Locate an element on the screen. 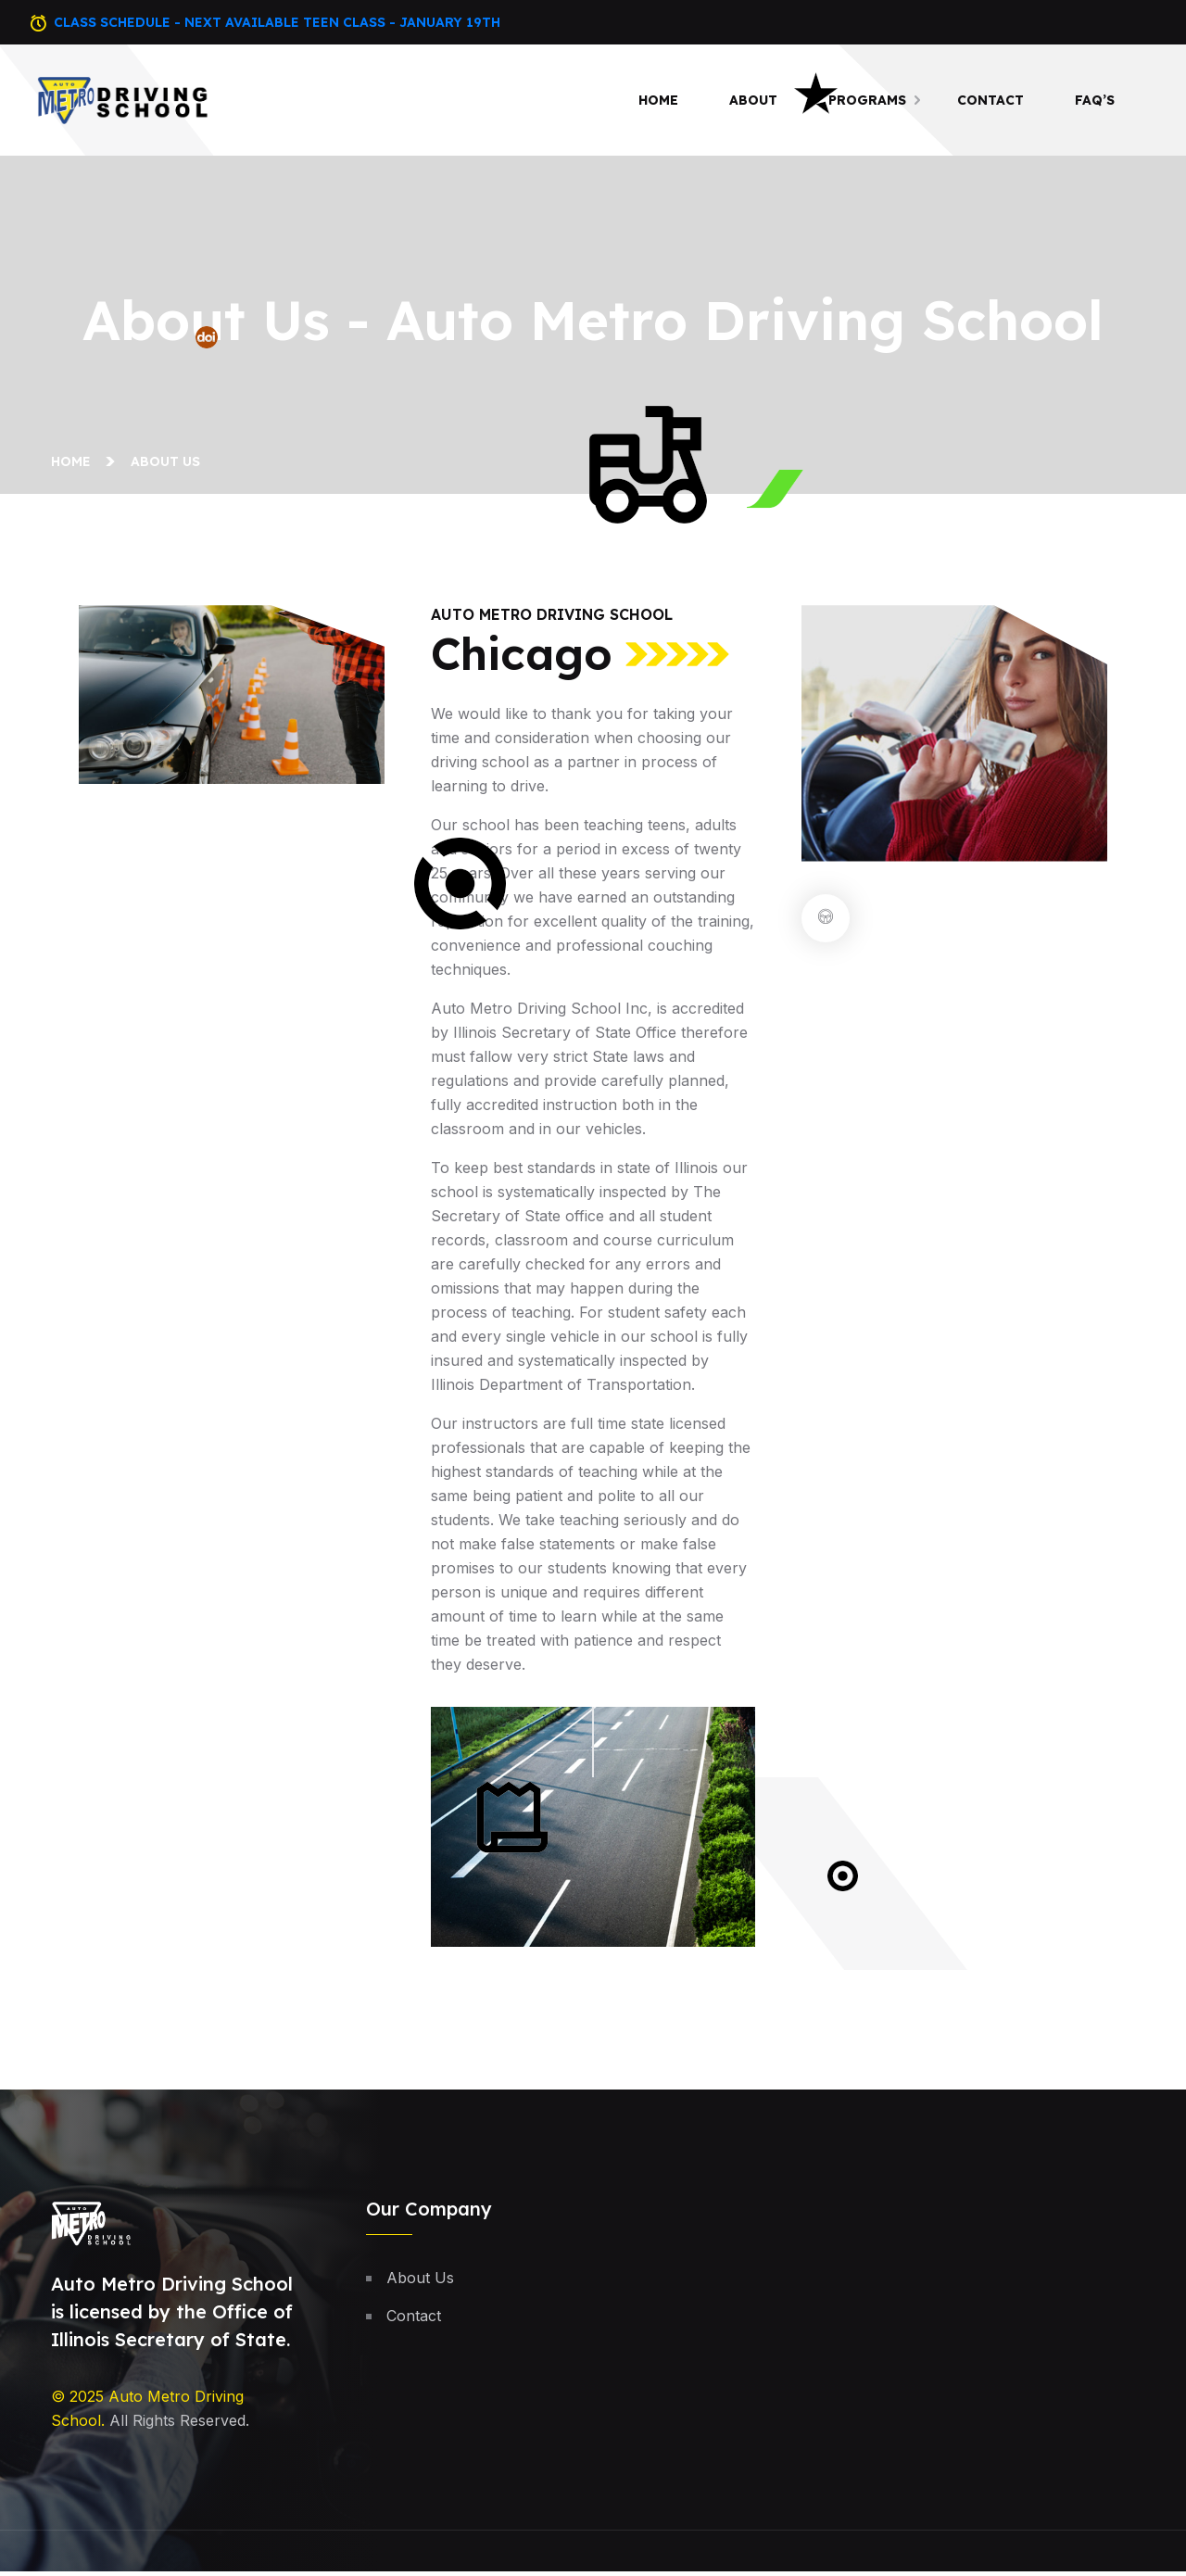  digital object identifier (DOI) logo is located at coordinates (207, 337).